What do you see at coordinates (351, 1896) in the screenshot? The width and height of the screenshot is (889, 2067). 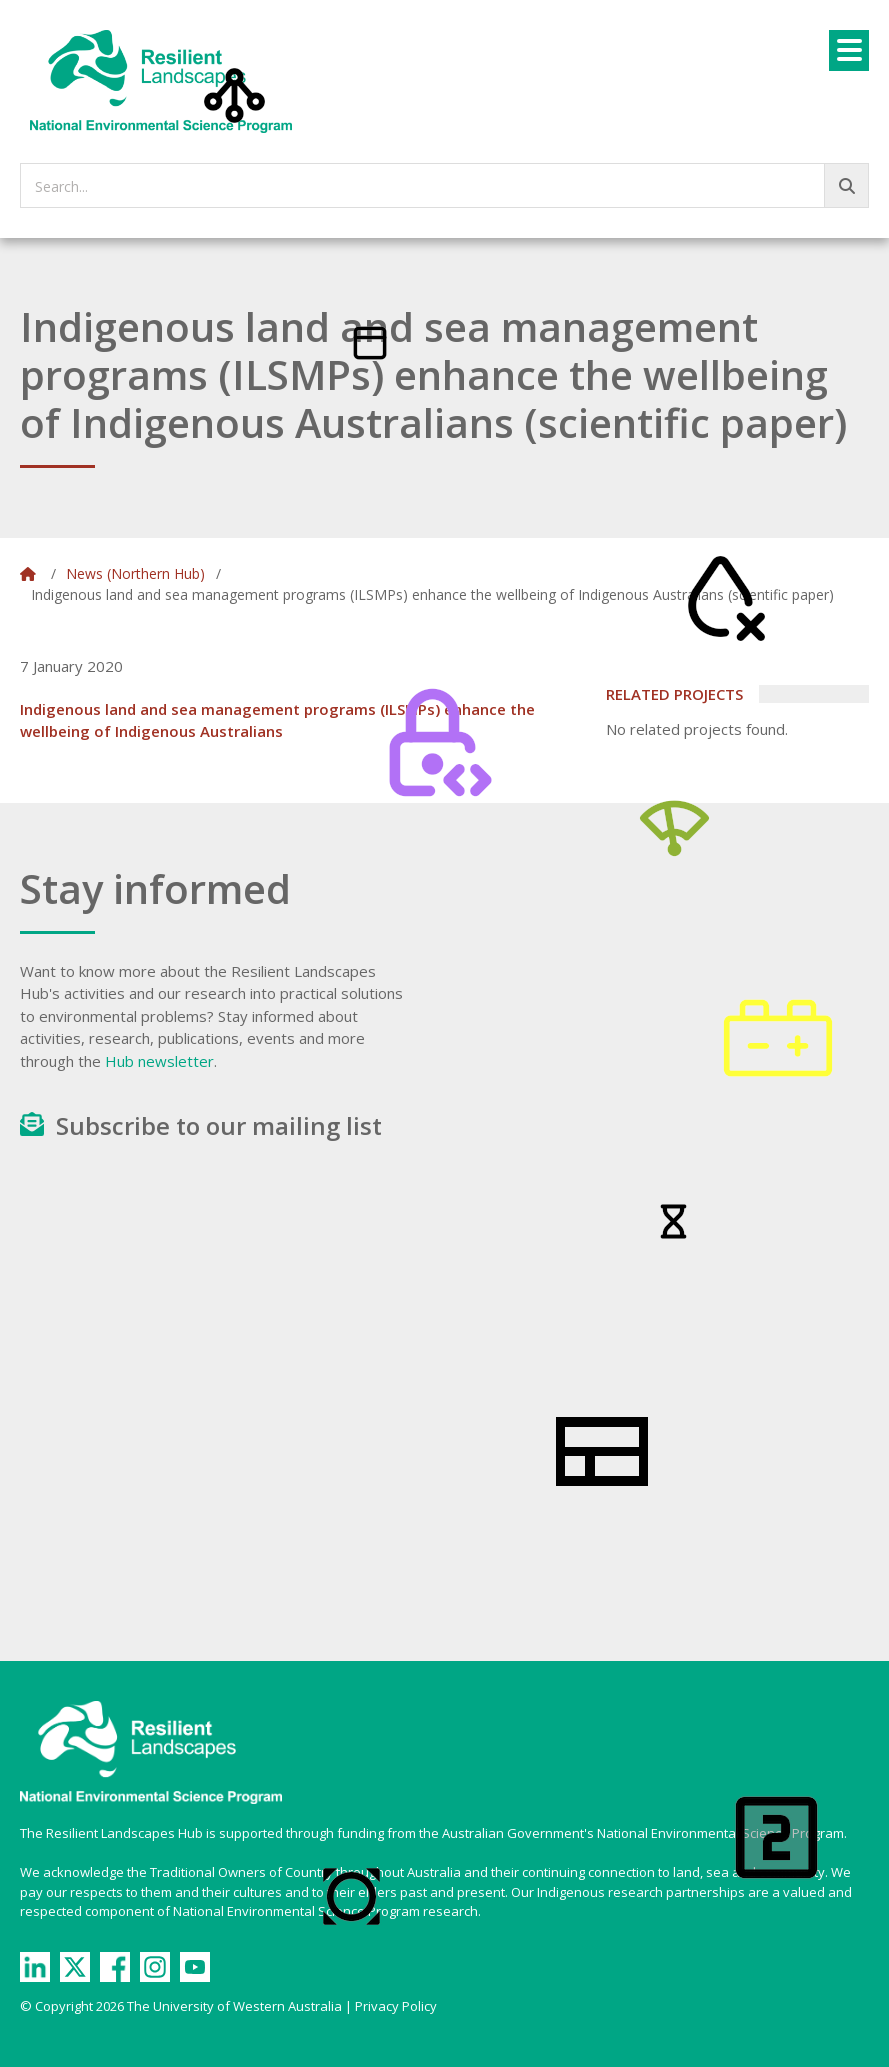 I see `expand content to fullscreen mode` at bounding box center [351, 1896].